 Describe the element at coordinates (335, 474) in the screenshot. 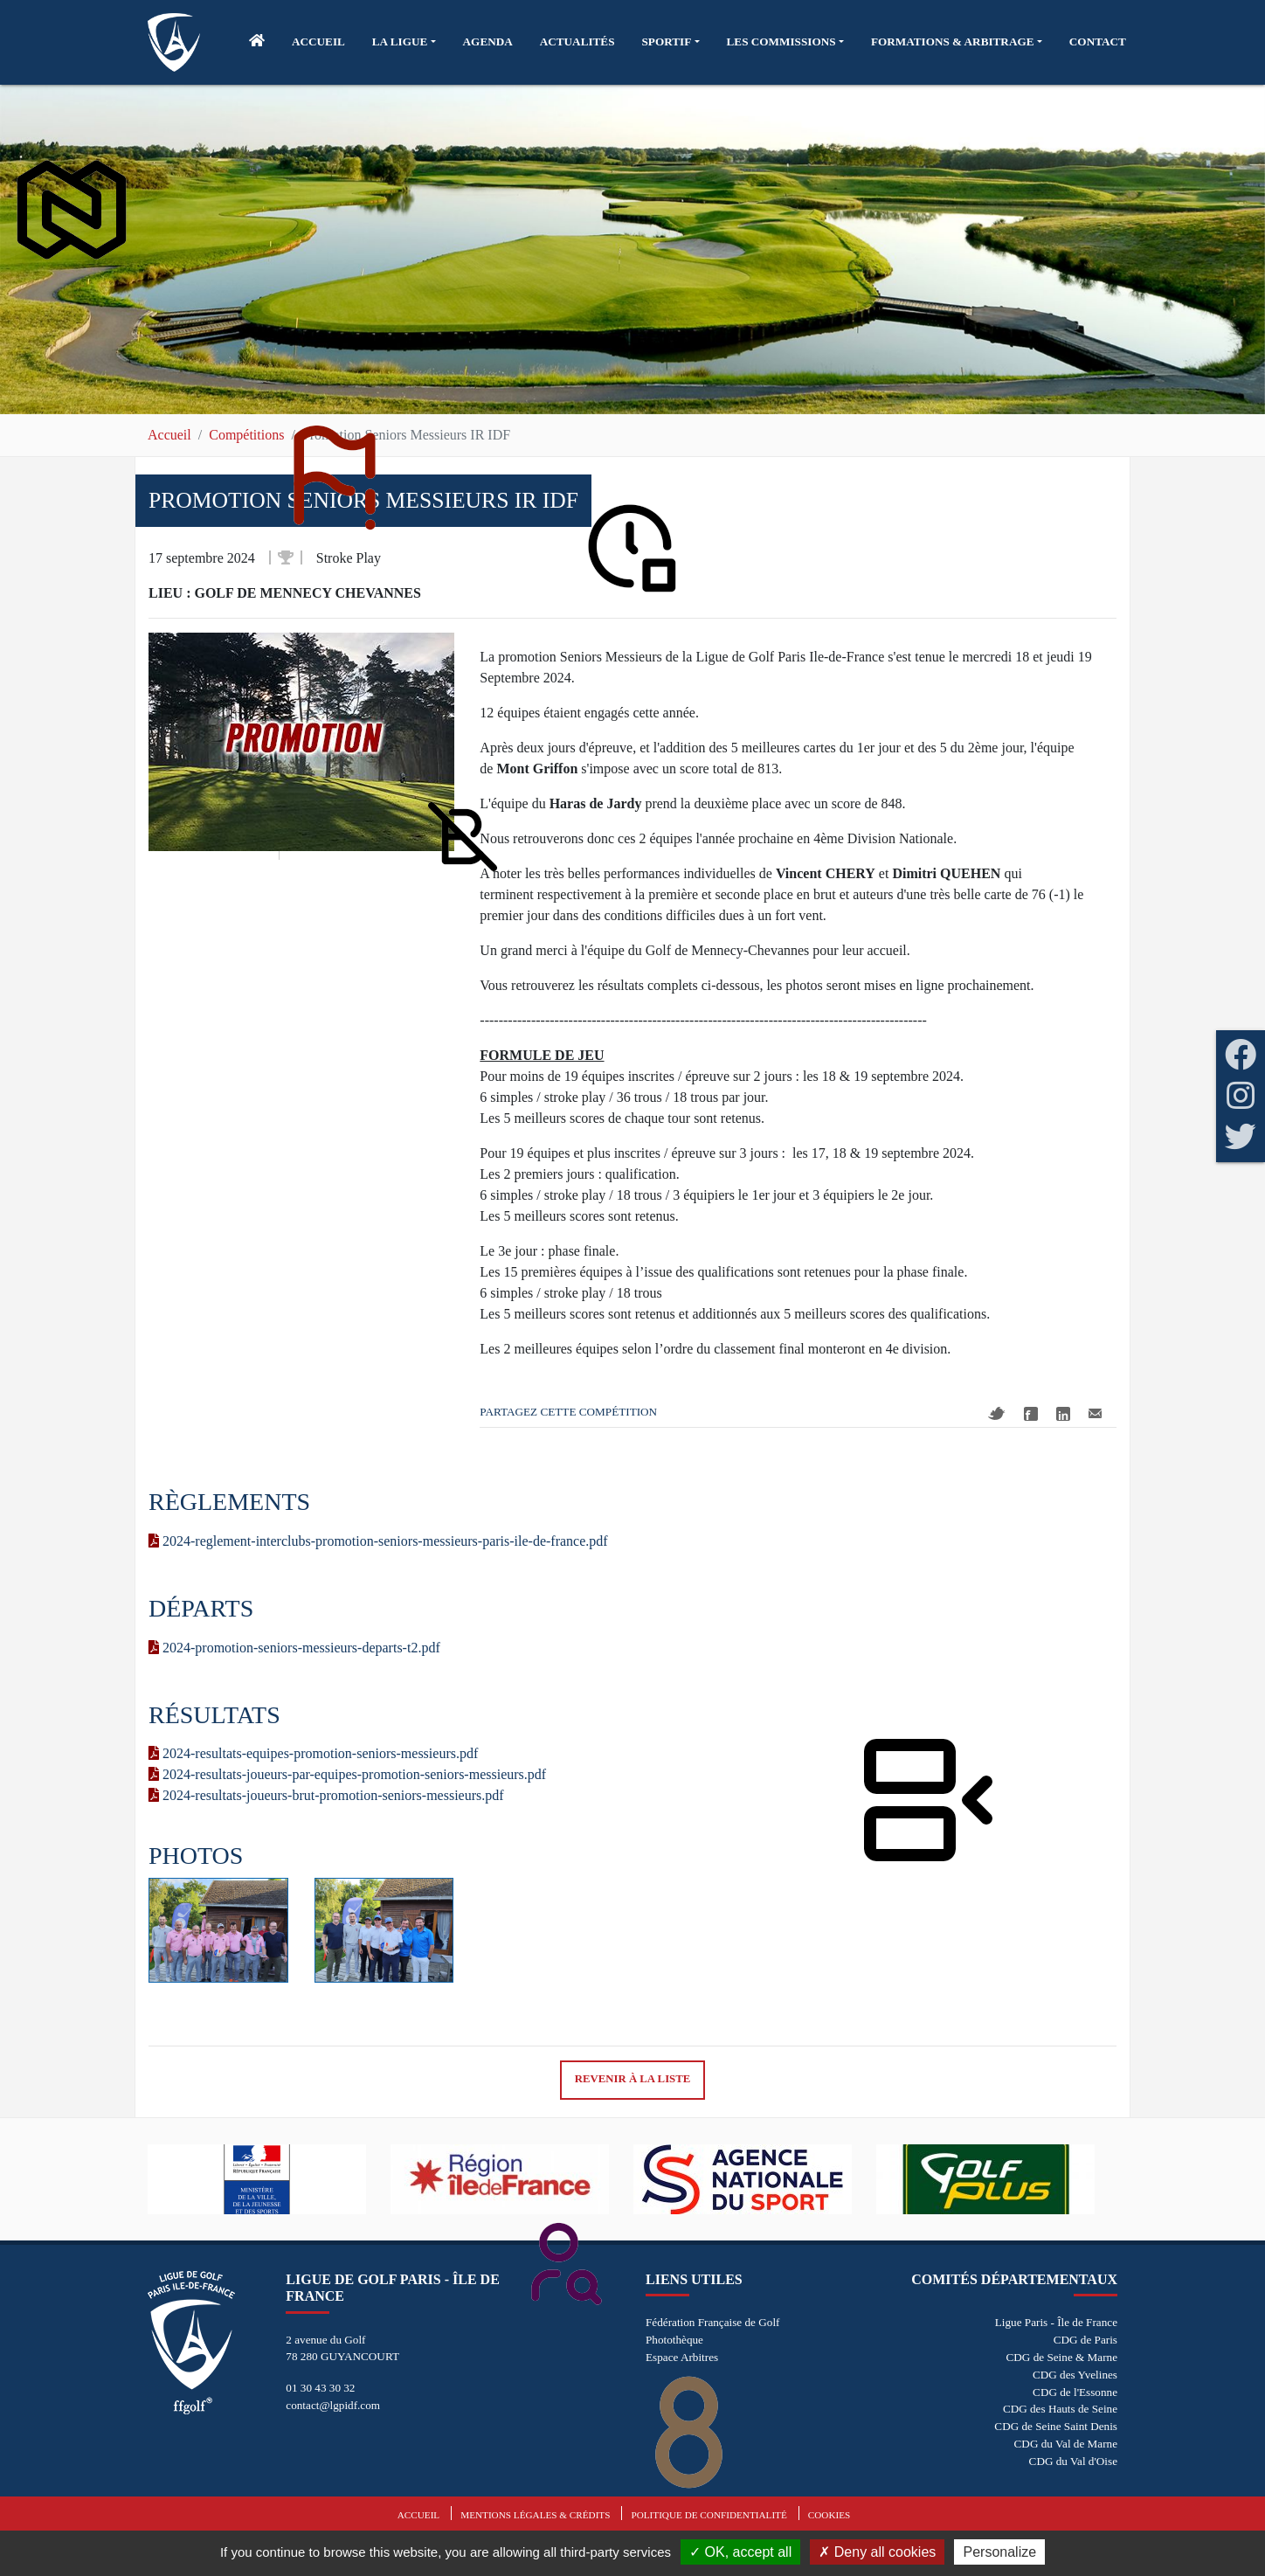

I see `report or flag content with an urgent issue` at that location.